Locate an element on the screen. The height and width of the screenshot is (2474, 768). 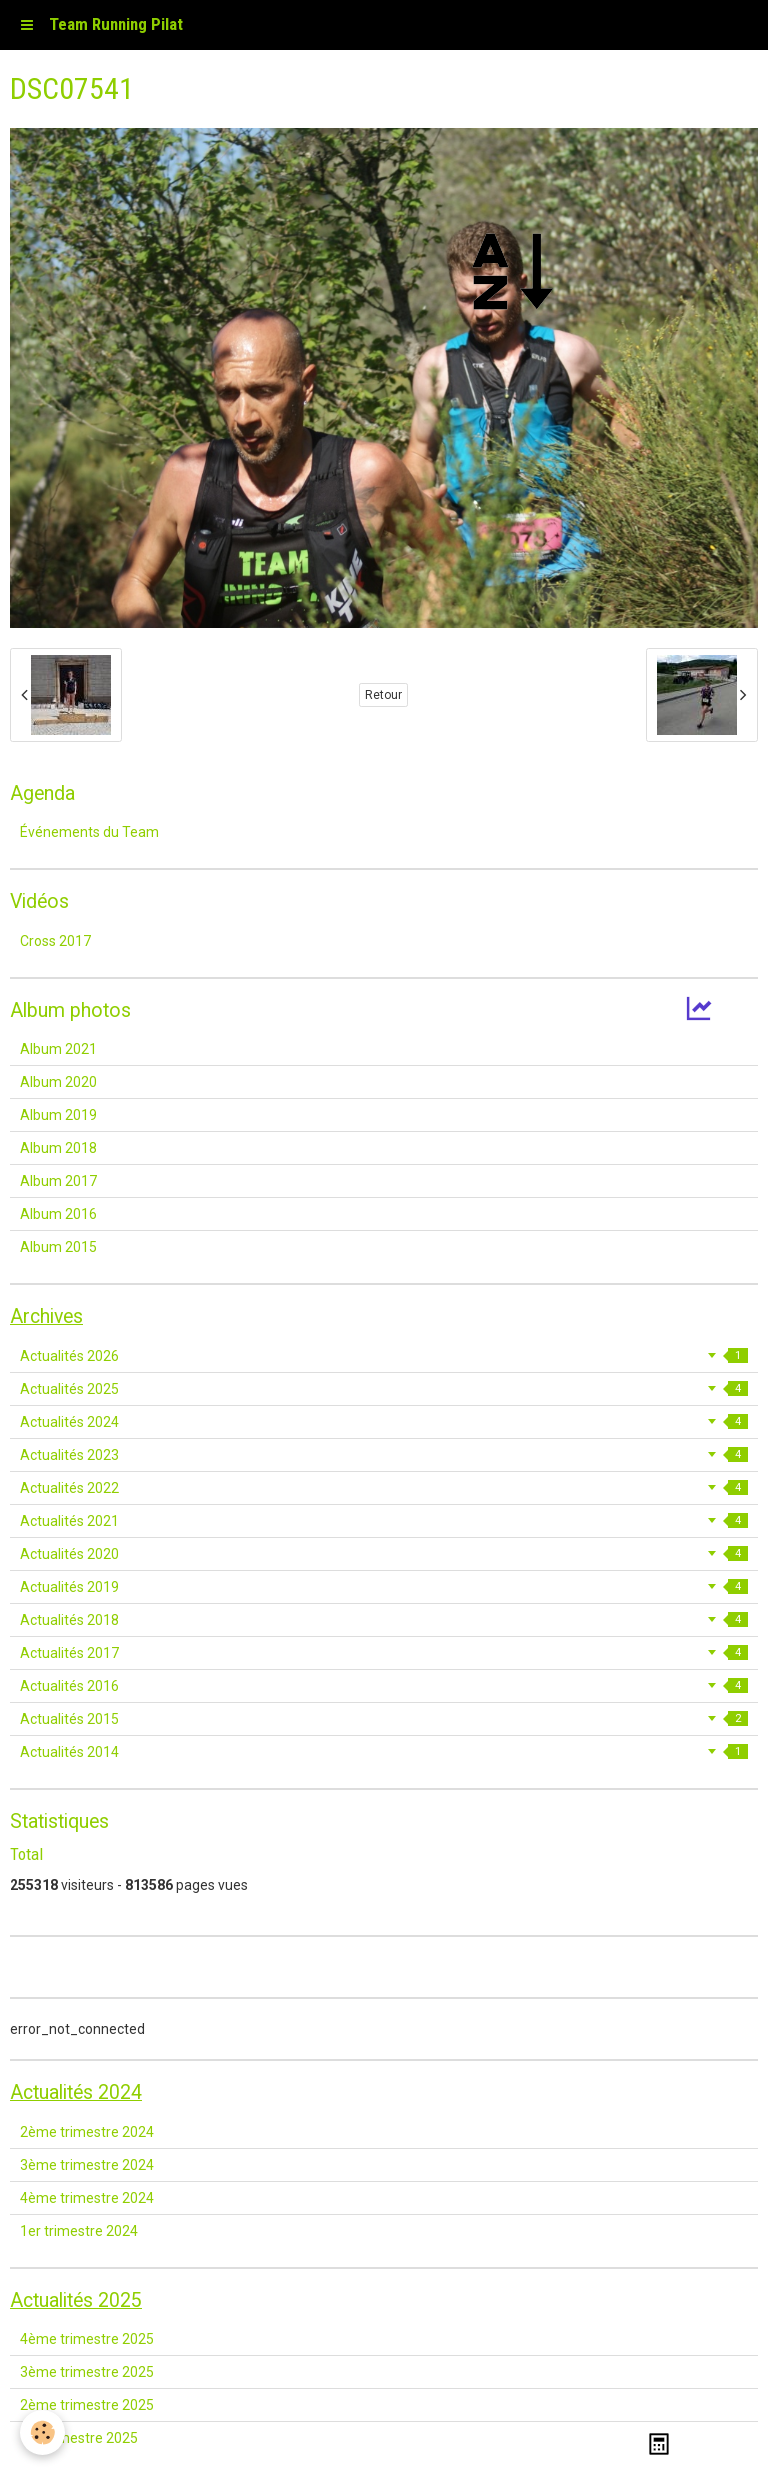
view analytics and performance trends is located at coordinates (698, 1008).